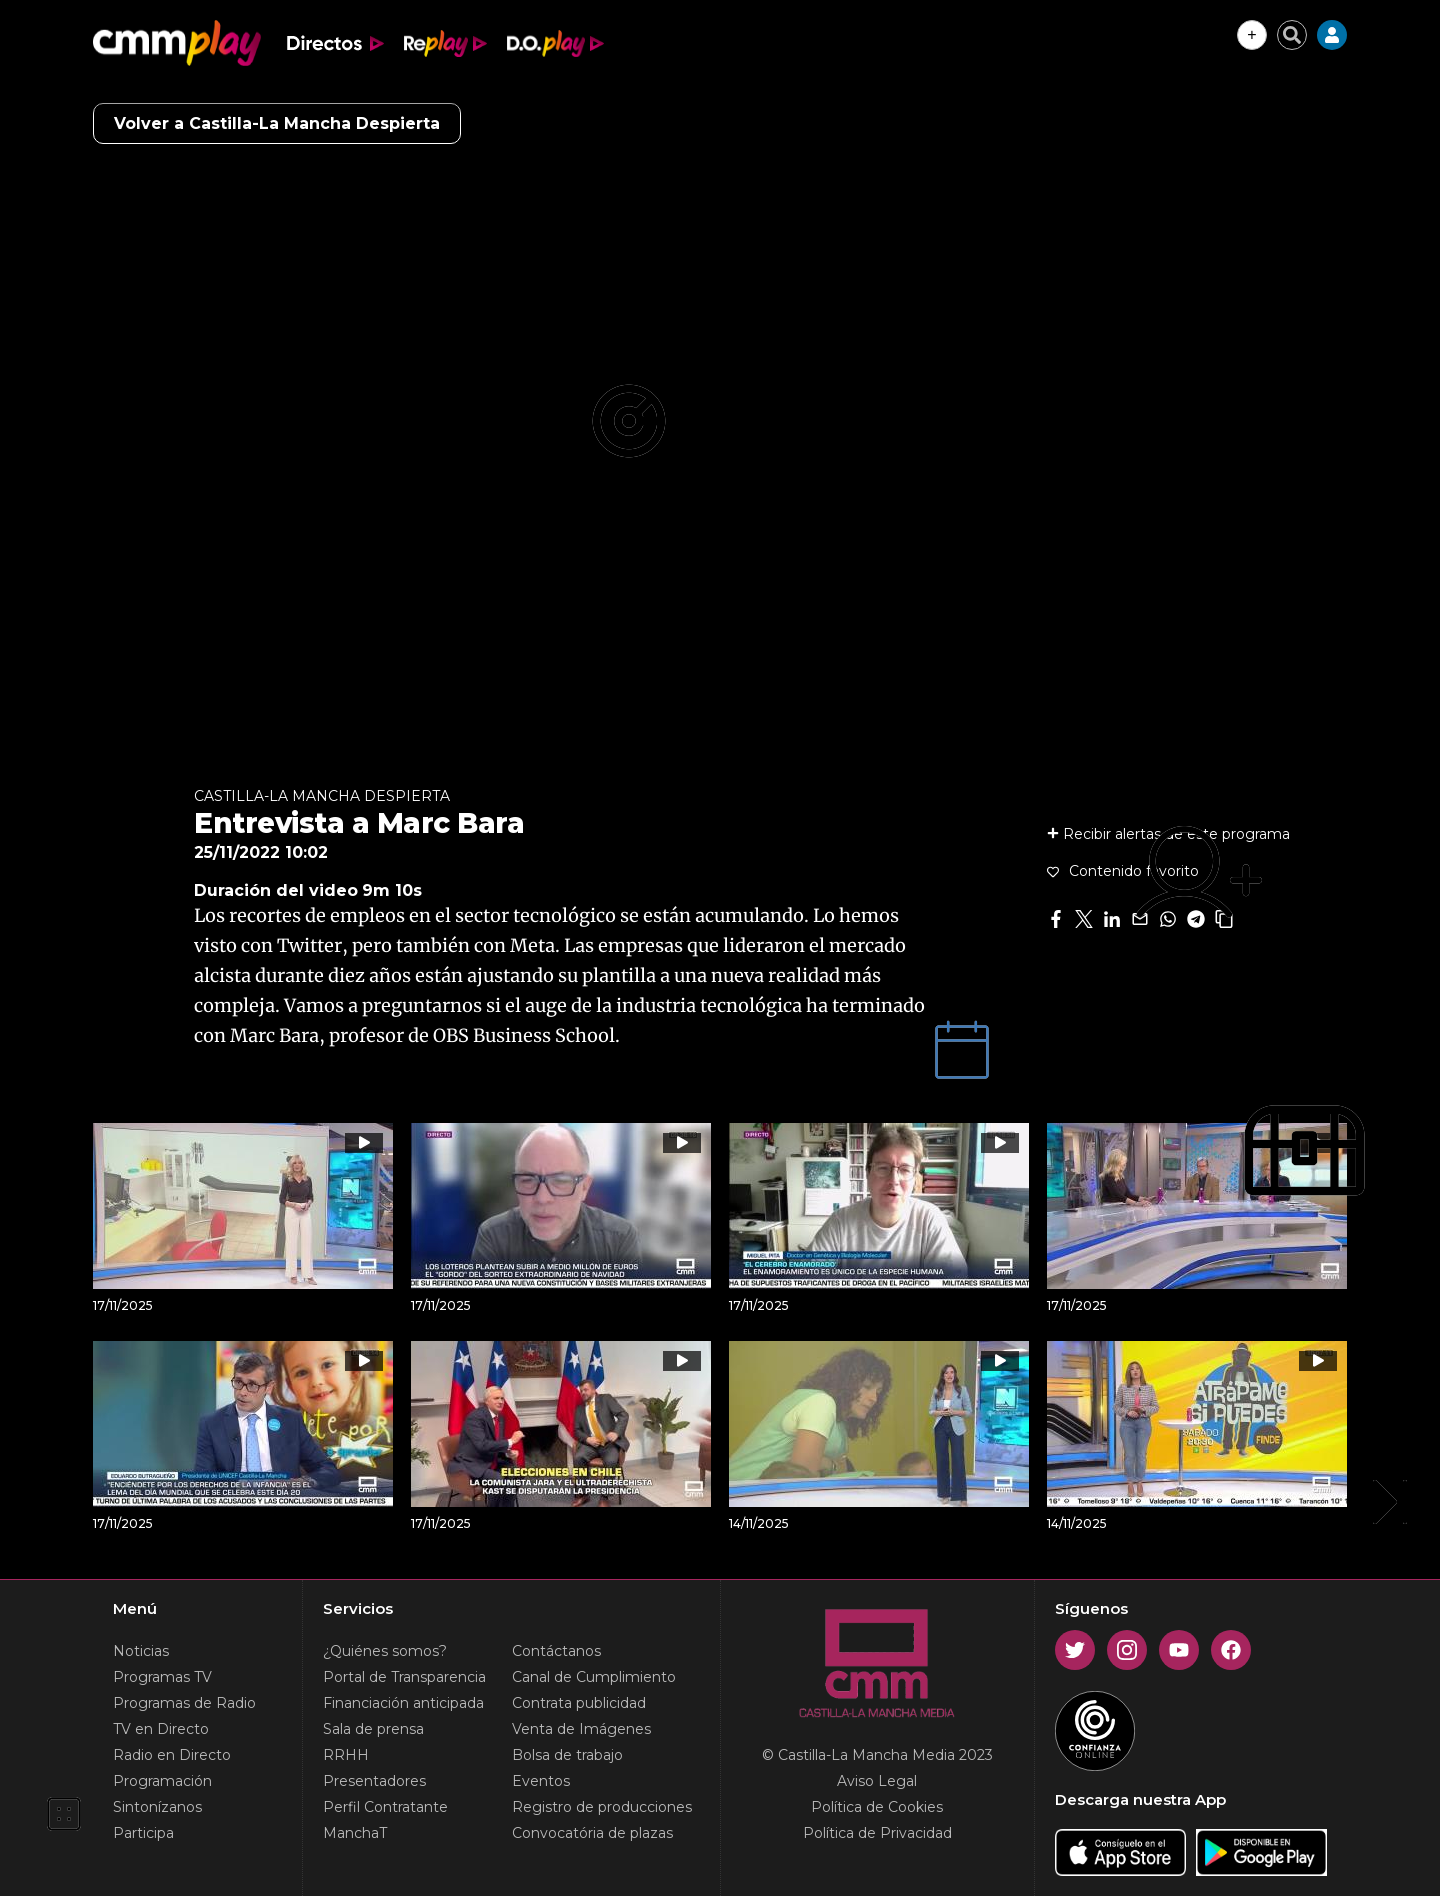 The width and height of the screenshot is (1440, 1896). What do you see at coordinates (1304, 1152) in the screenshot?
I see `access rewards or collected items` at bounding box center [1304, 1152].